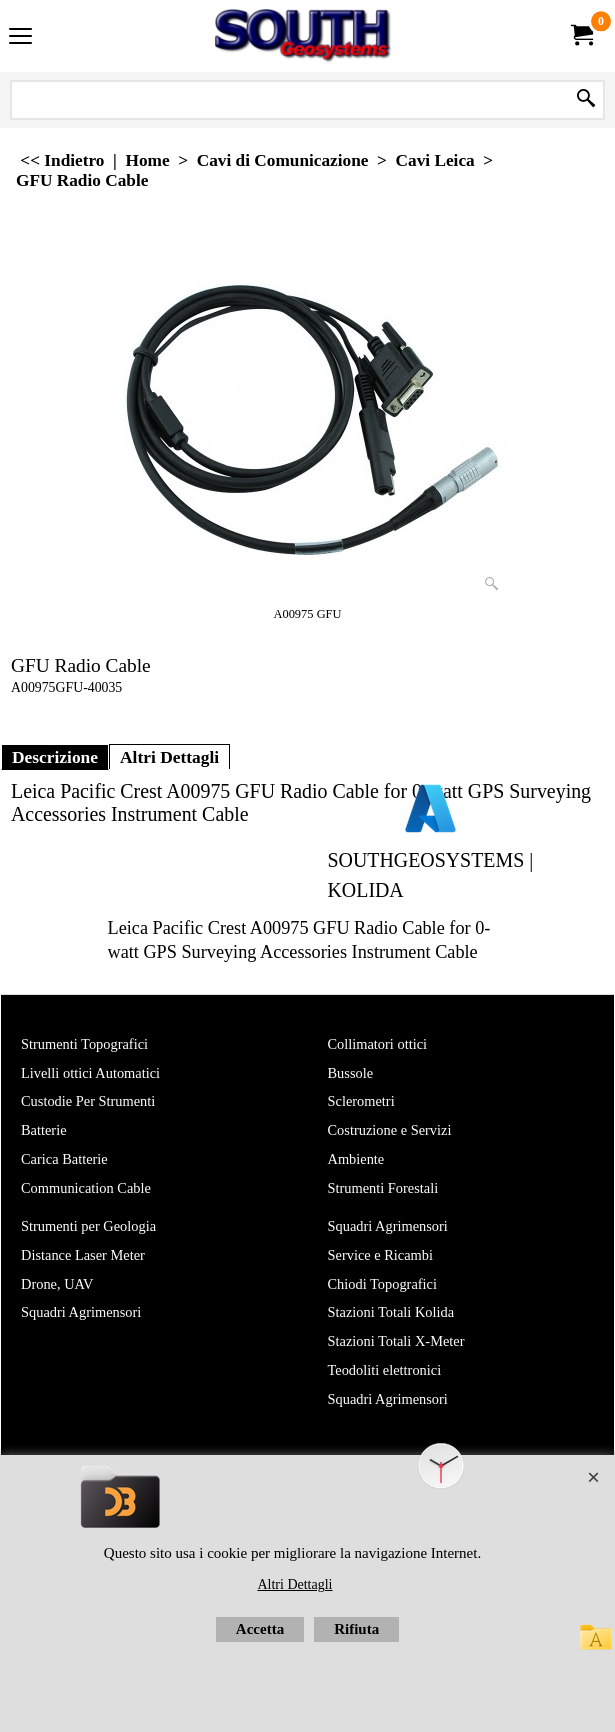 The height and width of the screenshot is (1732, 615). I want to click on open the fonts folder, so click(596, 1638).